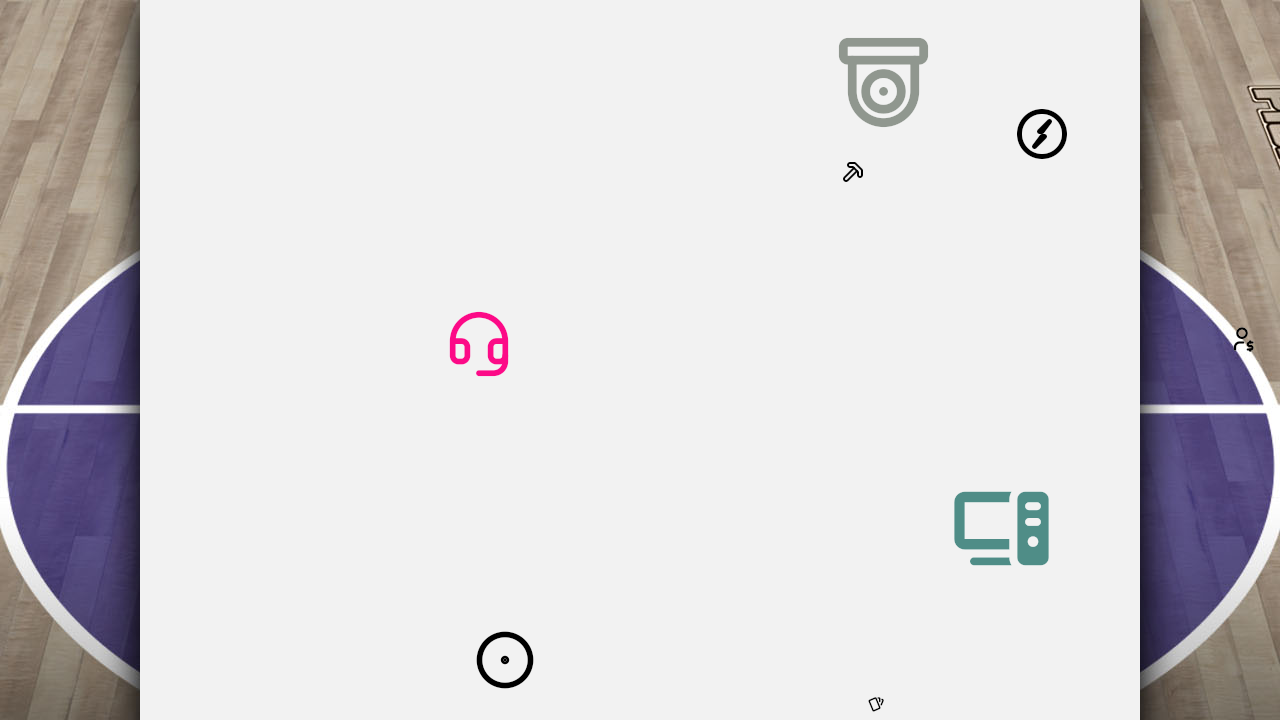 Image resolution: width=1280 pixels, height=720 pixels. What do you see at coordinates (479, 344) in the screenshot?
I see `contact customer support` at bounding box center [479, 344].